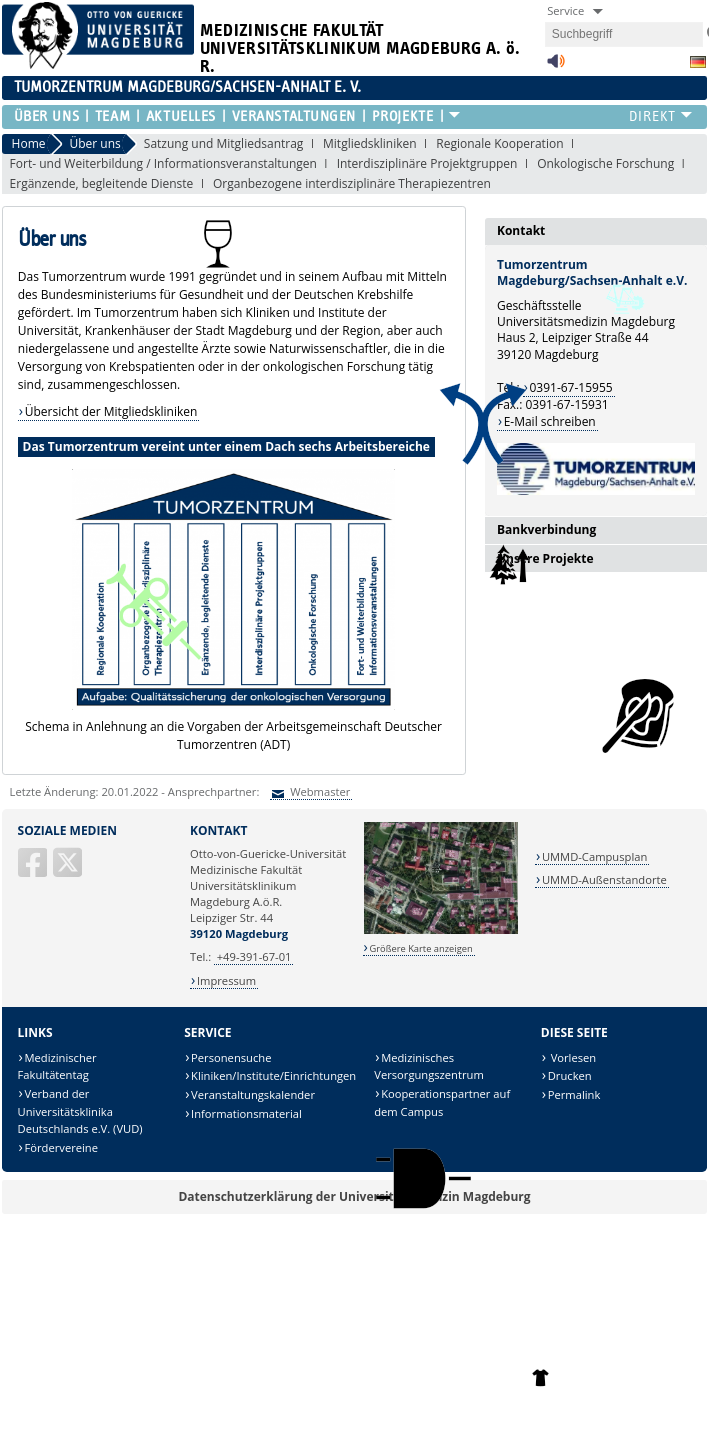  What do you see at coordinates (638, 716) in the screenshot?
I see `breakfast or food-related game item` at bounding box center [638, 716].